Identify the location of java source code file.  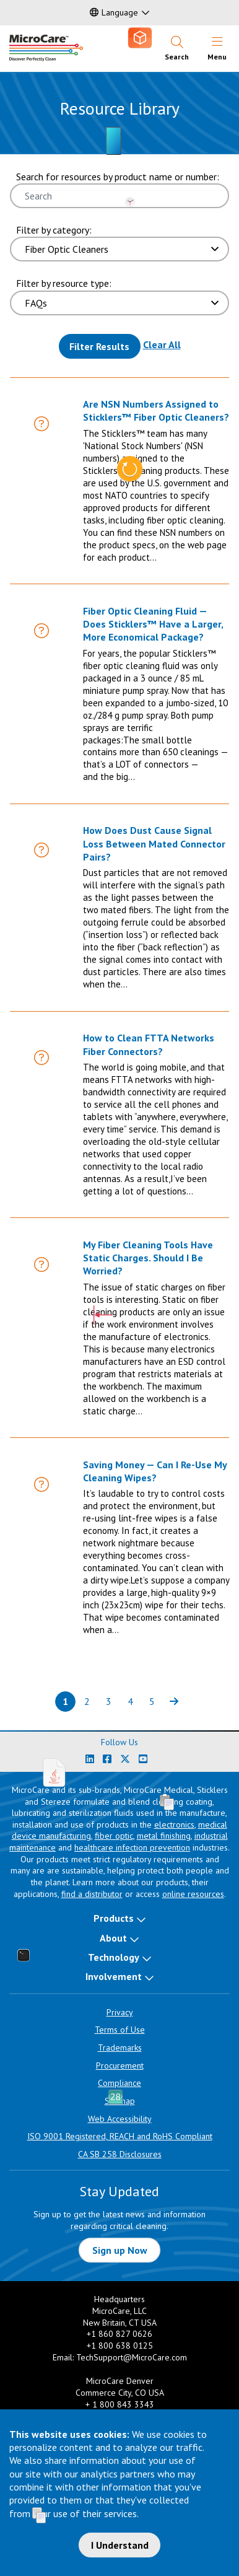
(54, 1772).